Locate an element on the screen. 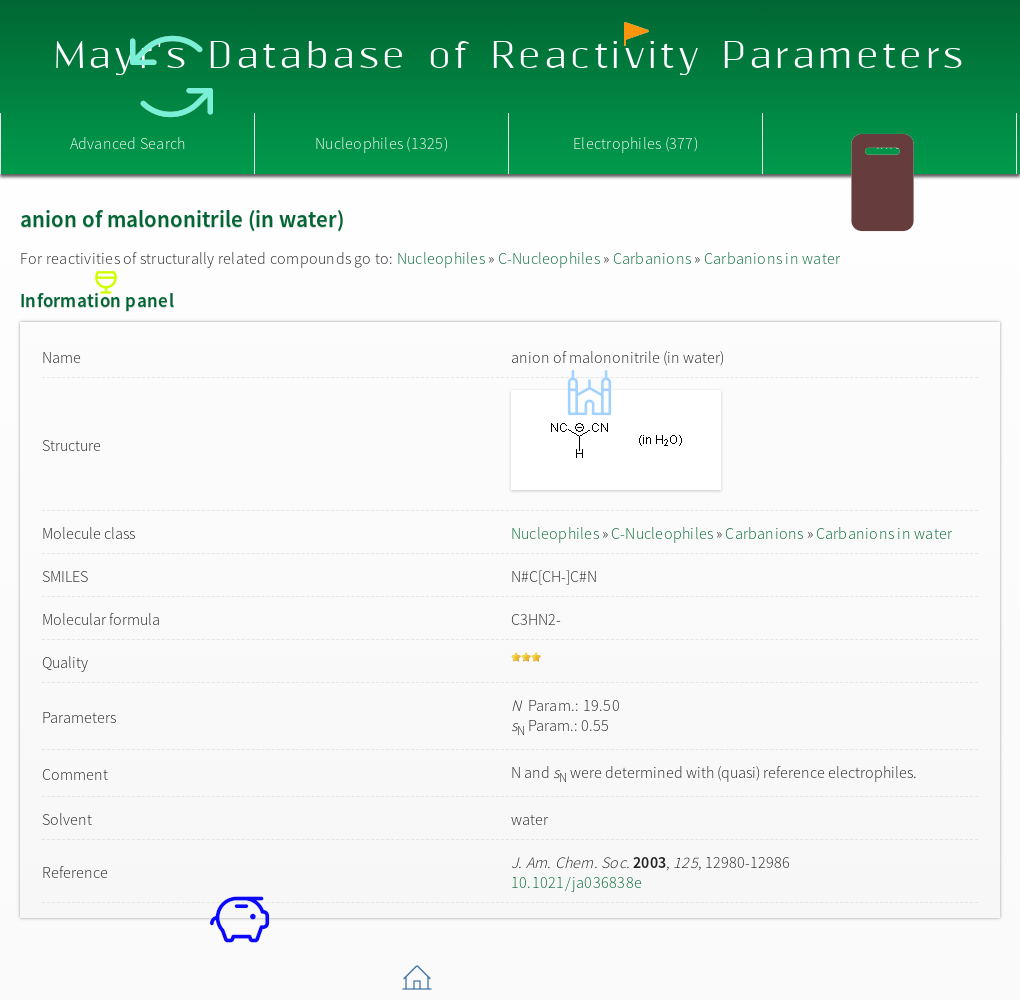 This screenshot has width=1020, height=1000. view your savings or budget is located at coordinates (240, 919).